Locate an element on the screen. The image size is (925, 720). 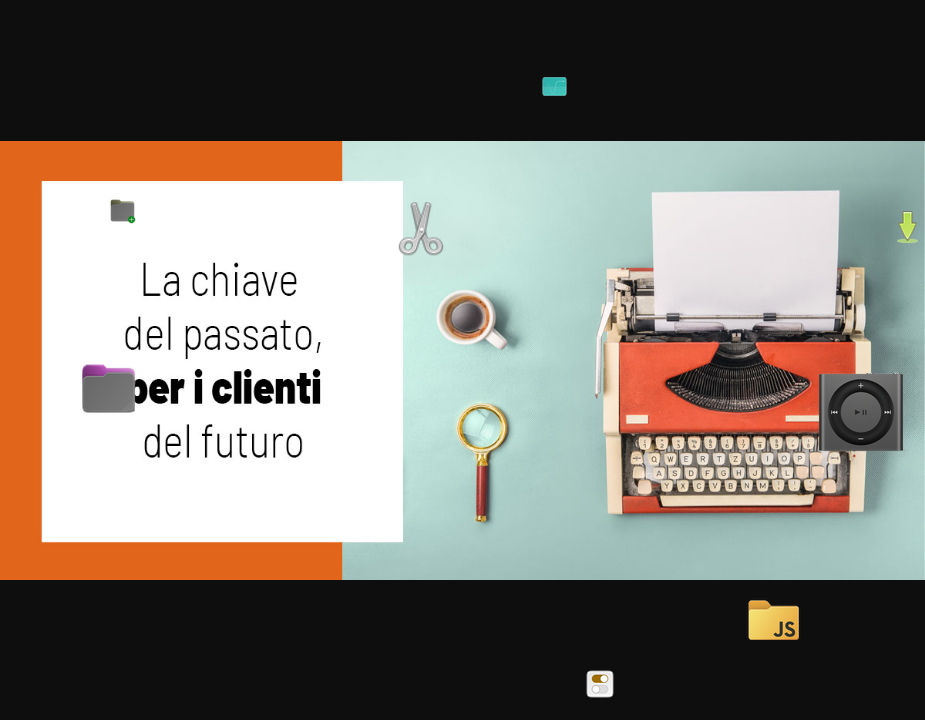
open psensor temperature monitoring app is located at coordinates (554, 86).